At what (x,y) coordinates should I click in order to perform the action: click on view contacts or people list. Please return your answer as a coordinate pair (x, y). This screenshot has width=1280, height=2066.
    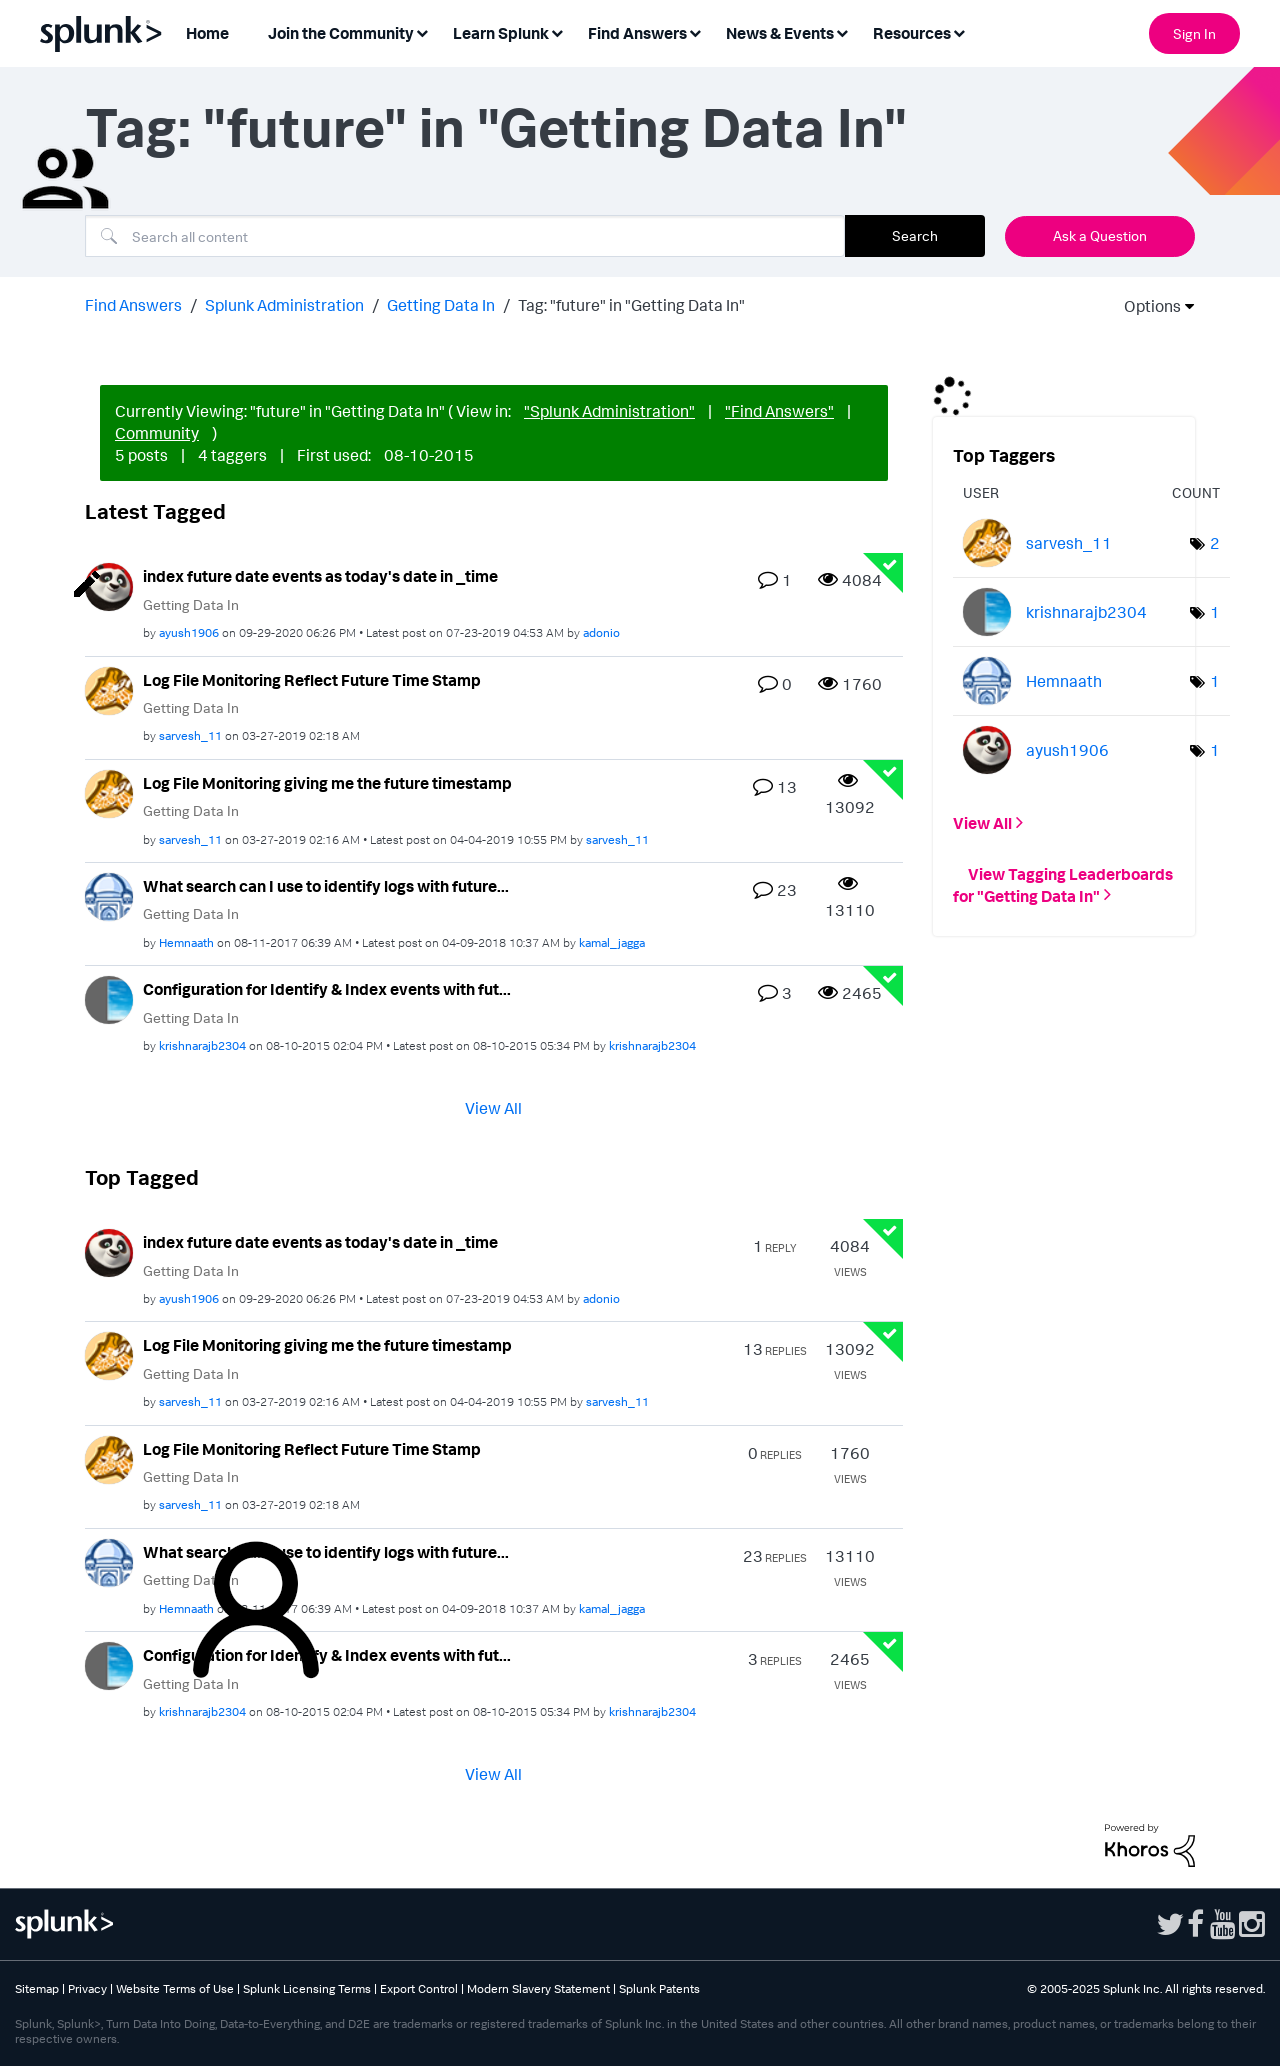
    Looking at the image, I should click on (65, 178).